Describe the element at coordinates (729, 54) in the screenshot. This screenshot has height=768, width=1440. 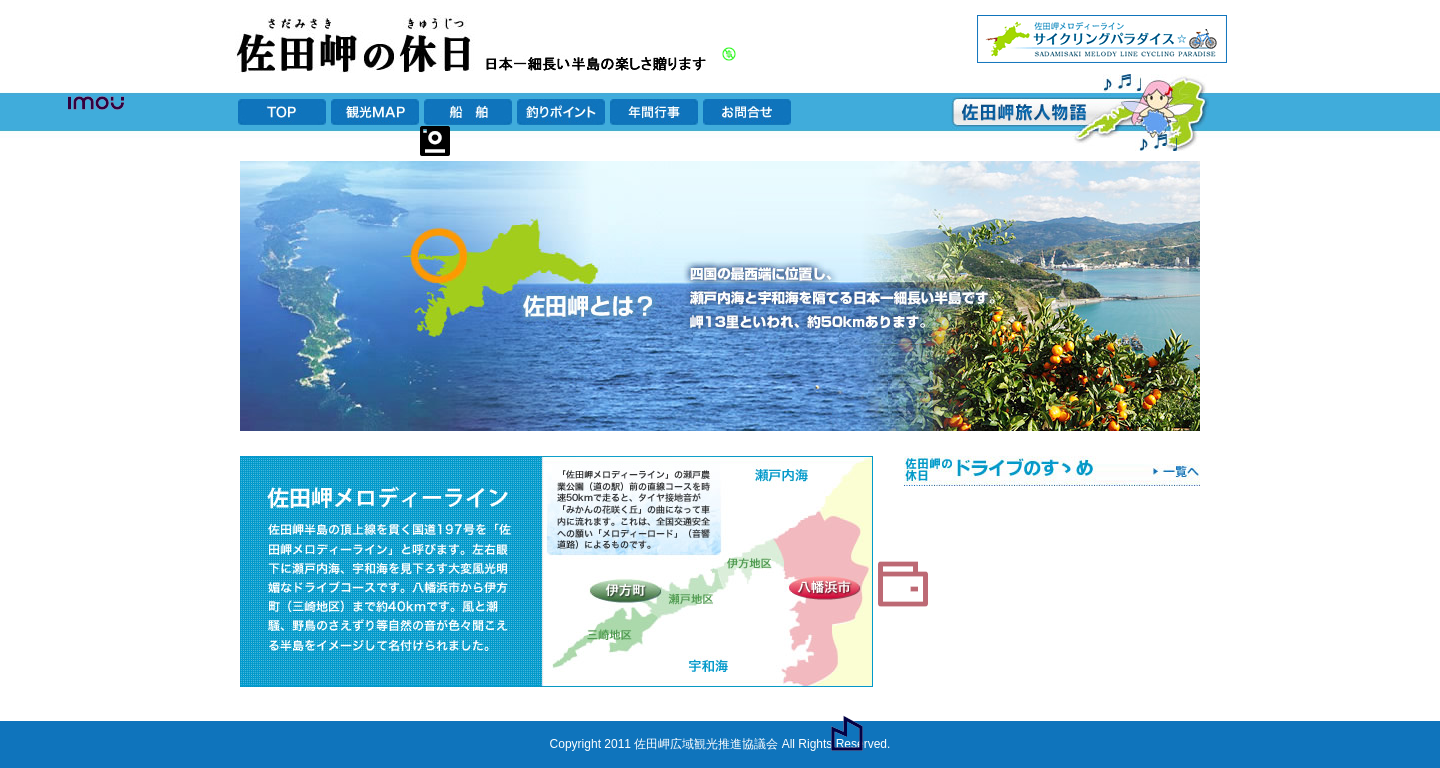
I see `indicates non-commercial use license` at that location.